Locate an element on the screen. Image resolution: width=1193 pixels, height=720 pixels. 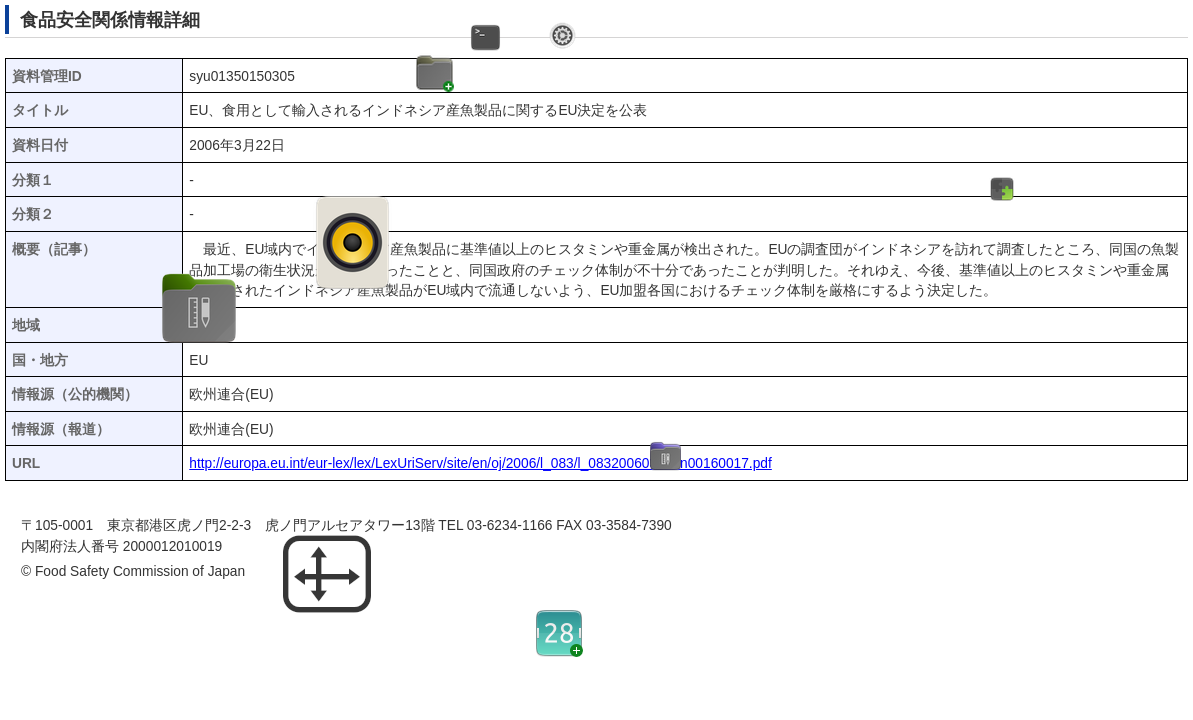
access system sound settings is located at coordinates (352, 242).